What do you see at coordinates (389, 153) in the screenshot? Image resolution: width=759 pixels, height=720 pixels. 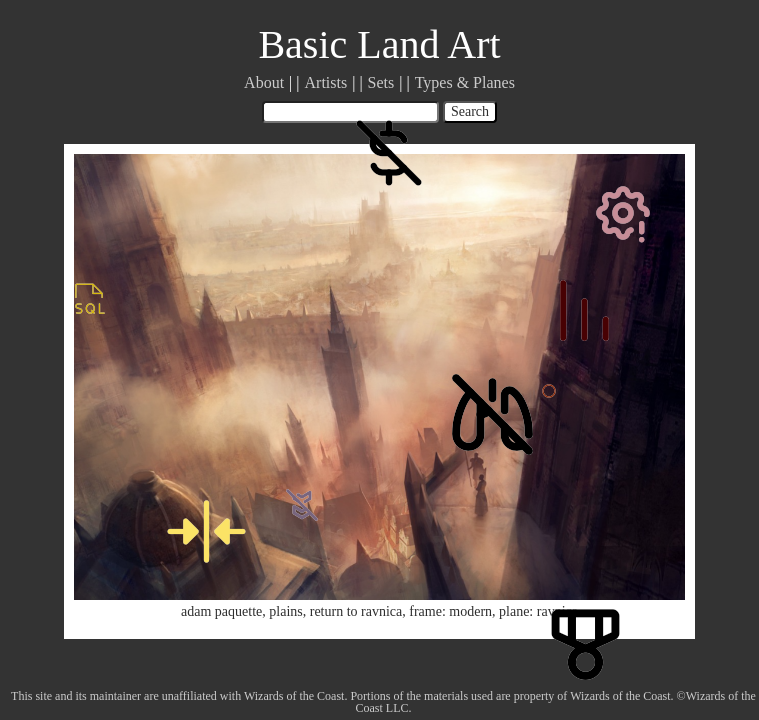 I see `indicates a free or no-cost item` at bounding box center [389, 153].